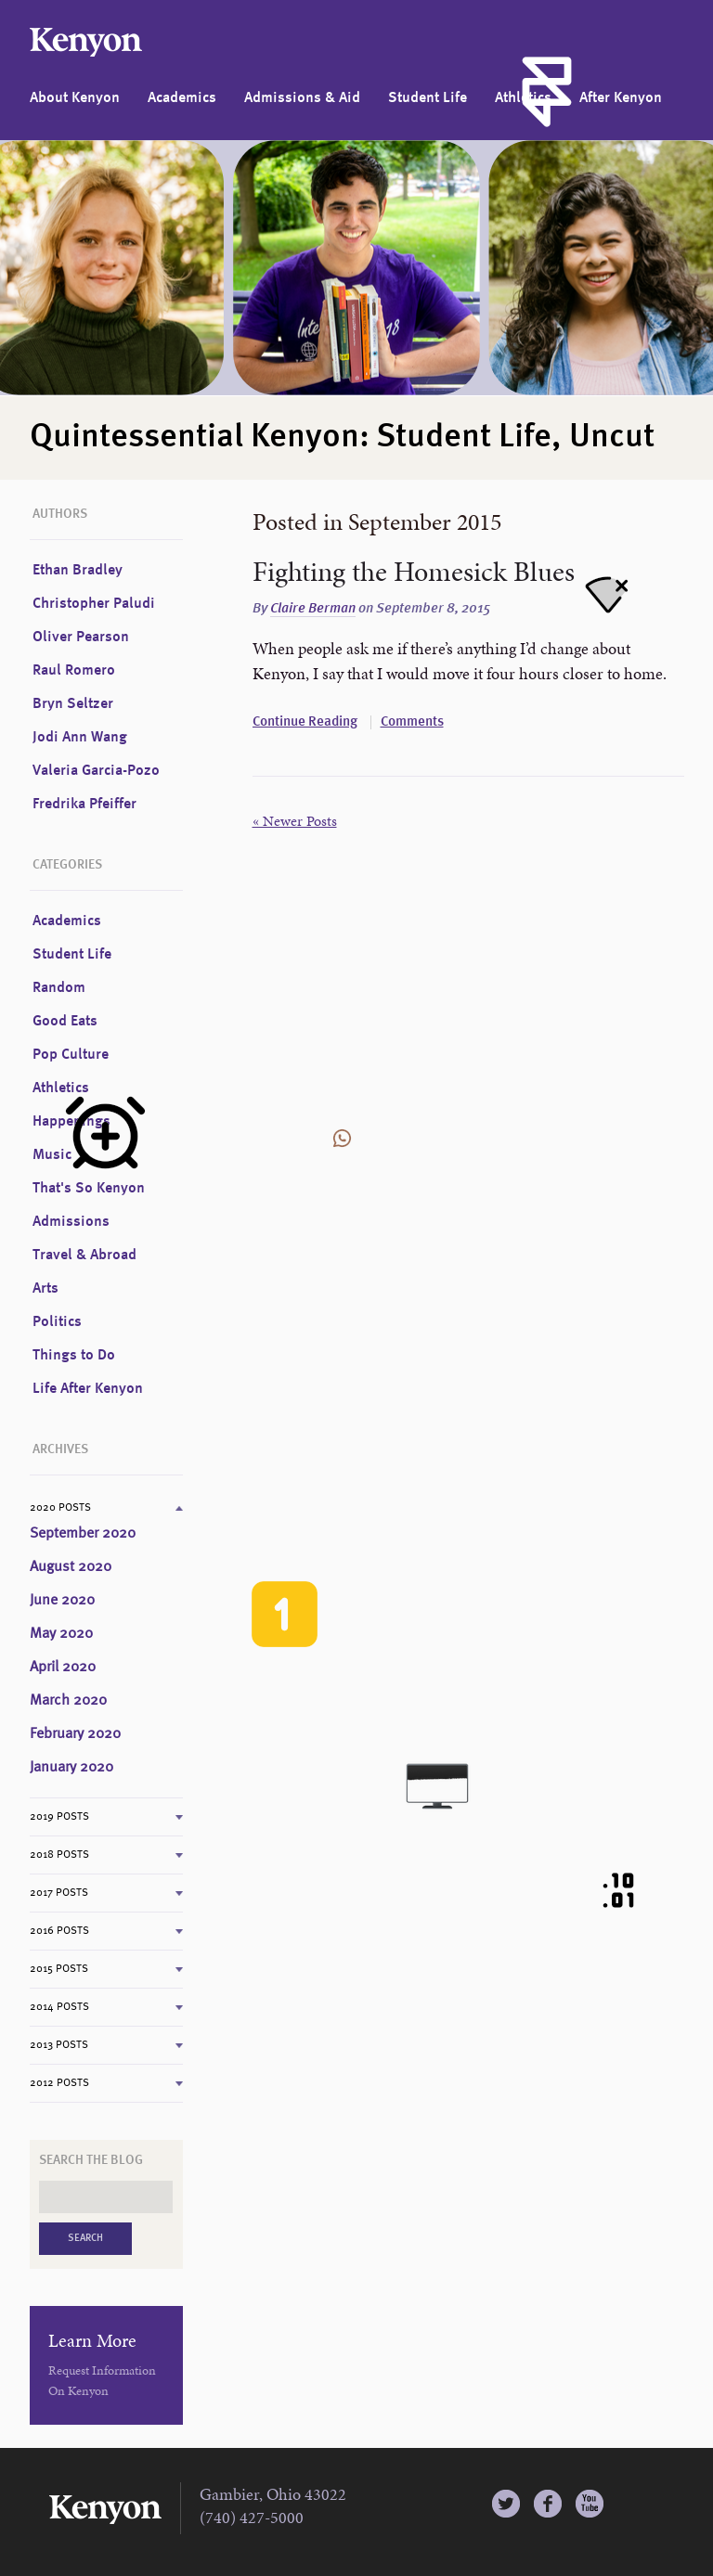  What do you see at coordinates (105, 1132) in the screenshot?
I see `add a new alarm` at bounding box center [105, 1132].